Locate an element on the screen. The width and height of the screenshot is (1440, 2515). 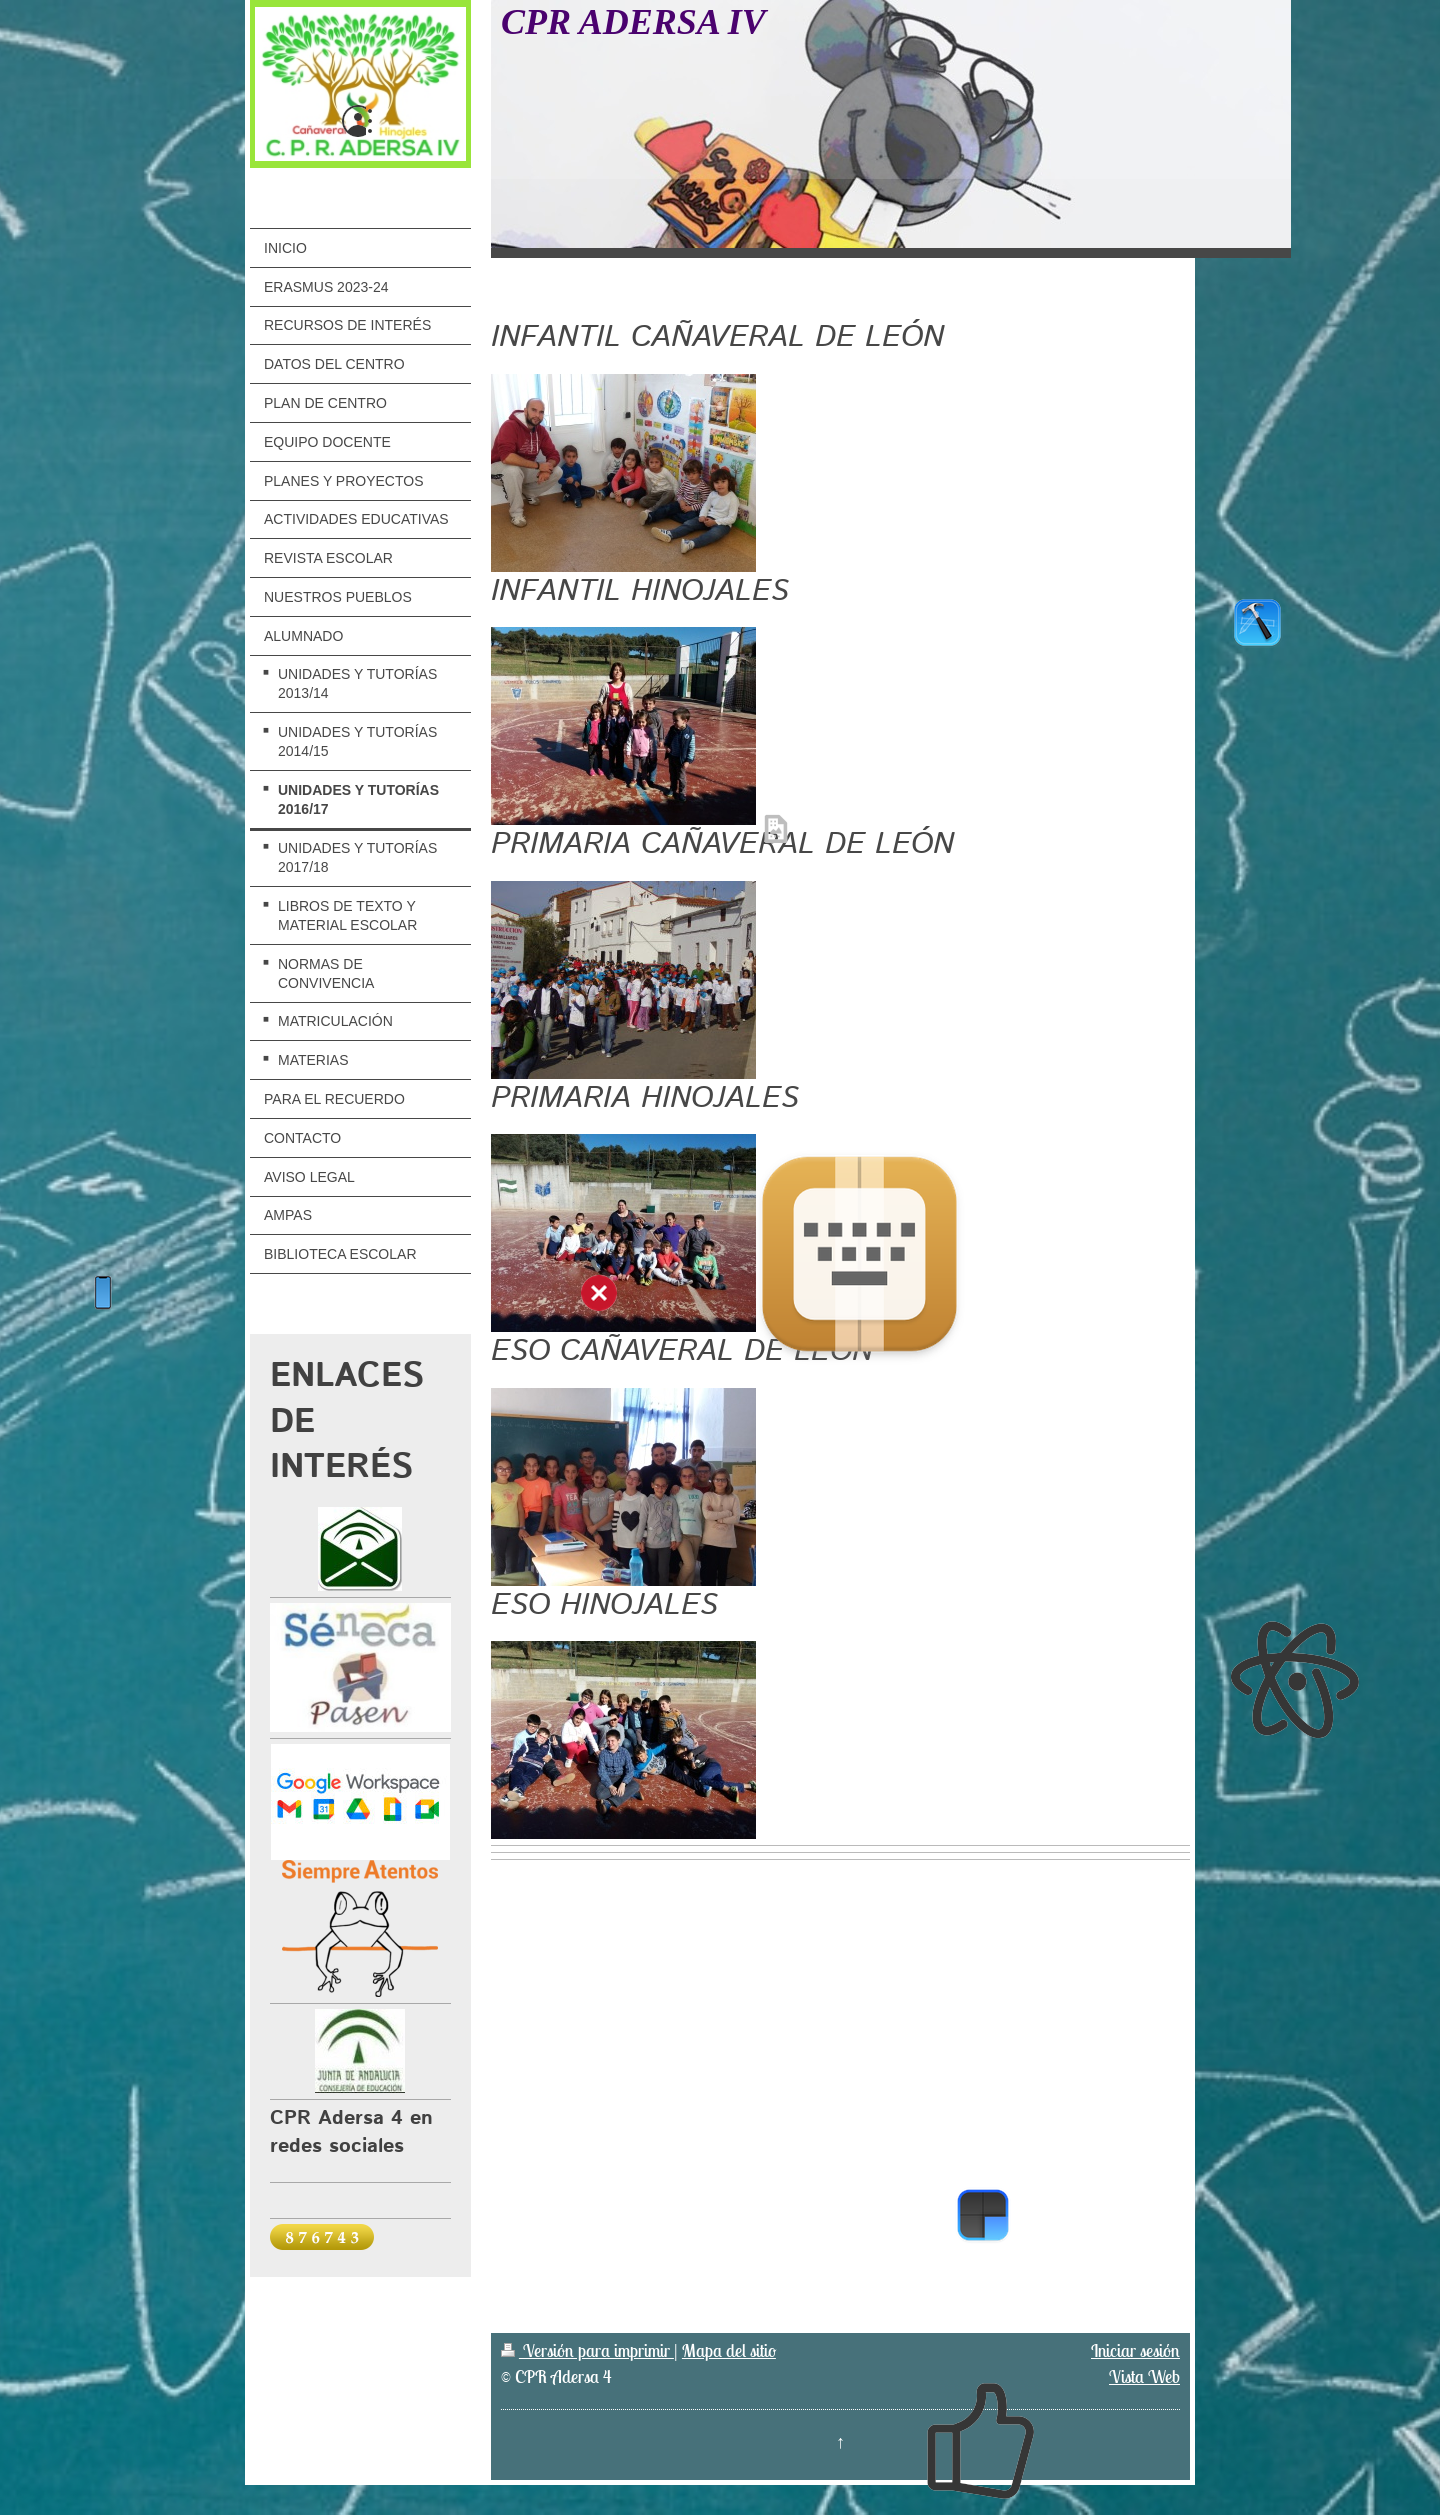
input source or keyboard layout settings file is located at coordinates (859, 1257).